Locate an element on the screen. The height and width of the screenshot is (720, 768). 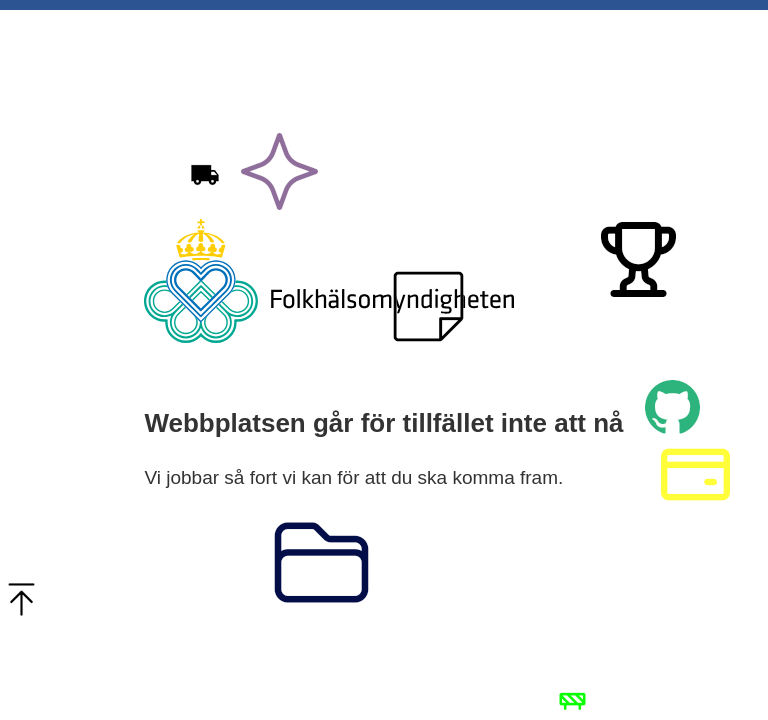
view project on github is located at coordinates (672, 407).